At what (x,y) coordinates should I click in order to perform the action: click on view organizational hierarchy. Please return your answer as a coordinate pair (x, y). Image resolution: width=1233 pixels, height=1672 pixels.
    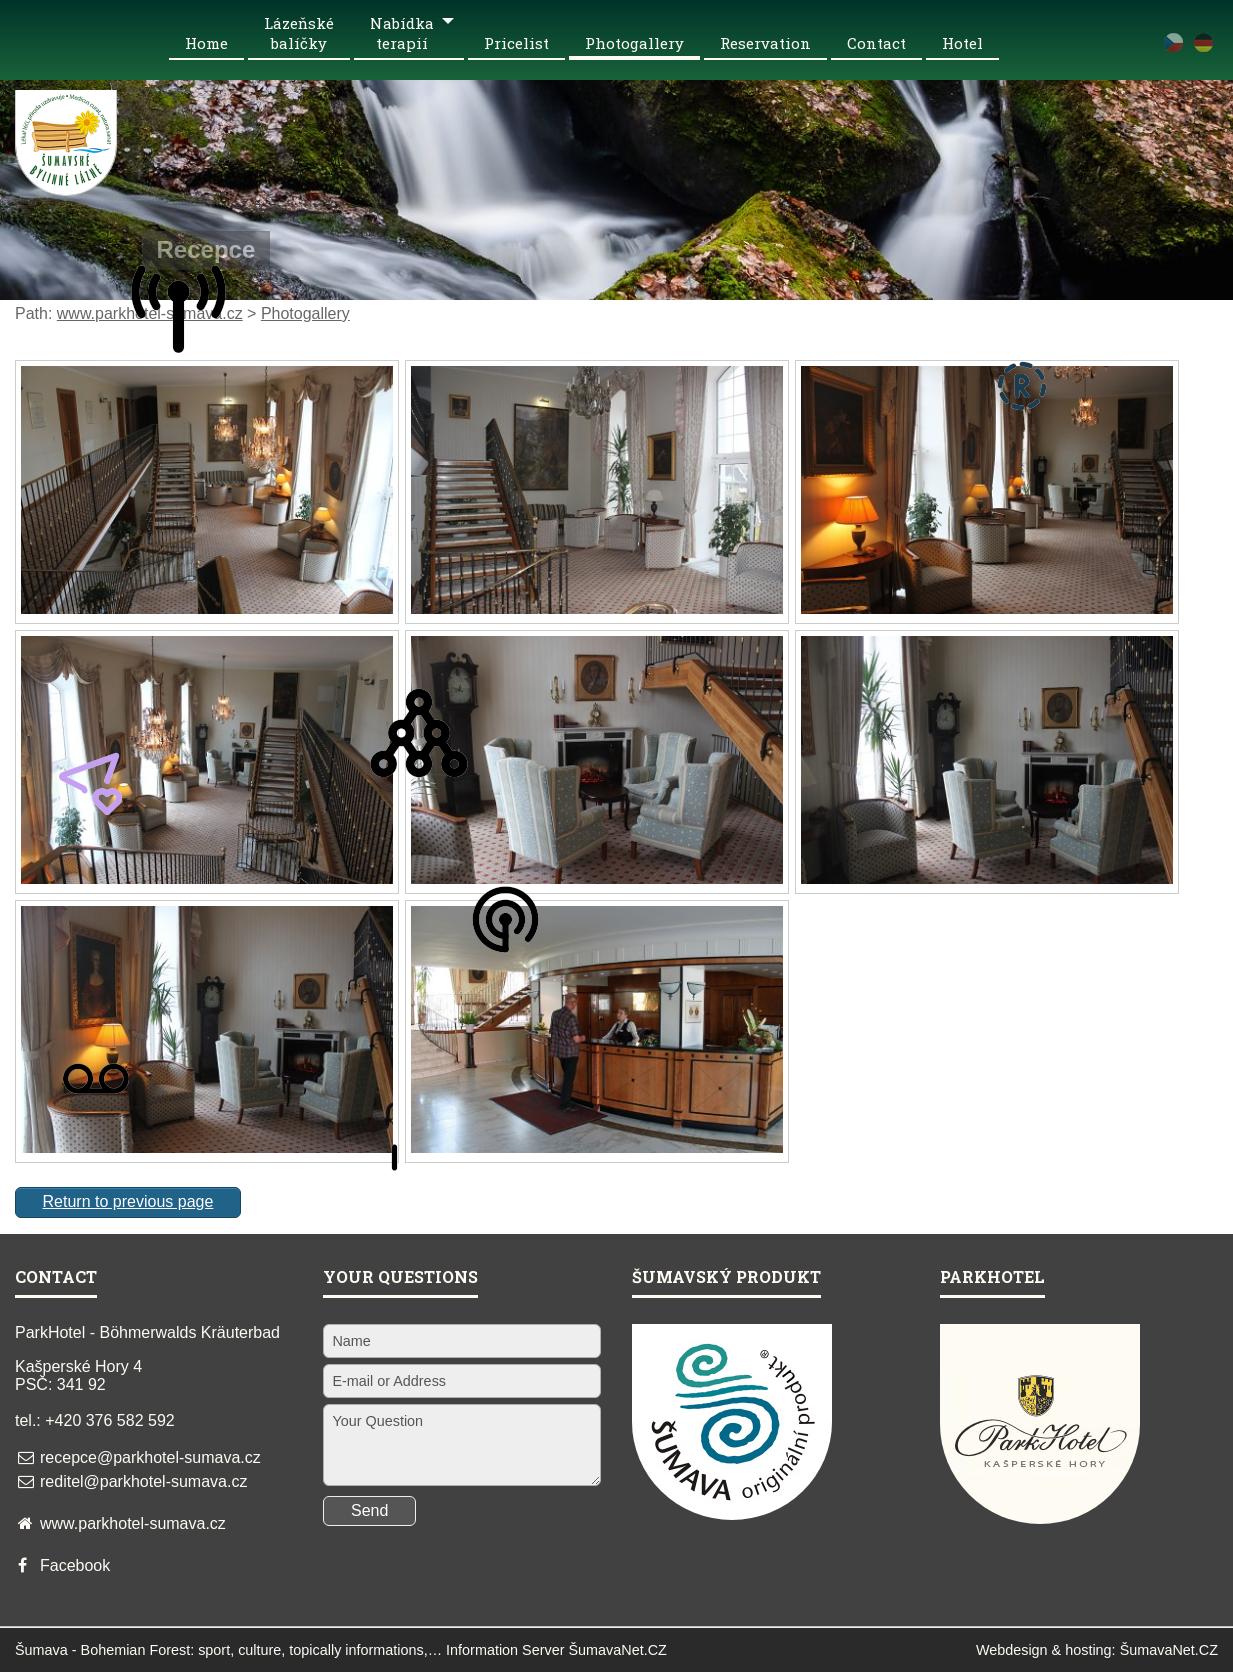
    Looking at the image, I should click on (419, 733).